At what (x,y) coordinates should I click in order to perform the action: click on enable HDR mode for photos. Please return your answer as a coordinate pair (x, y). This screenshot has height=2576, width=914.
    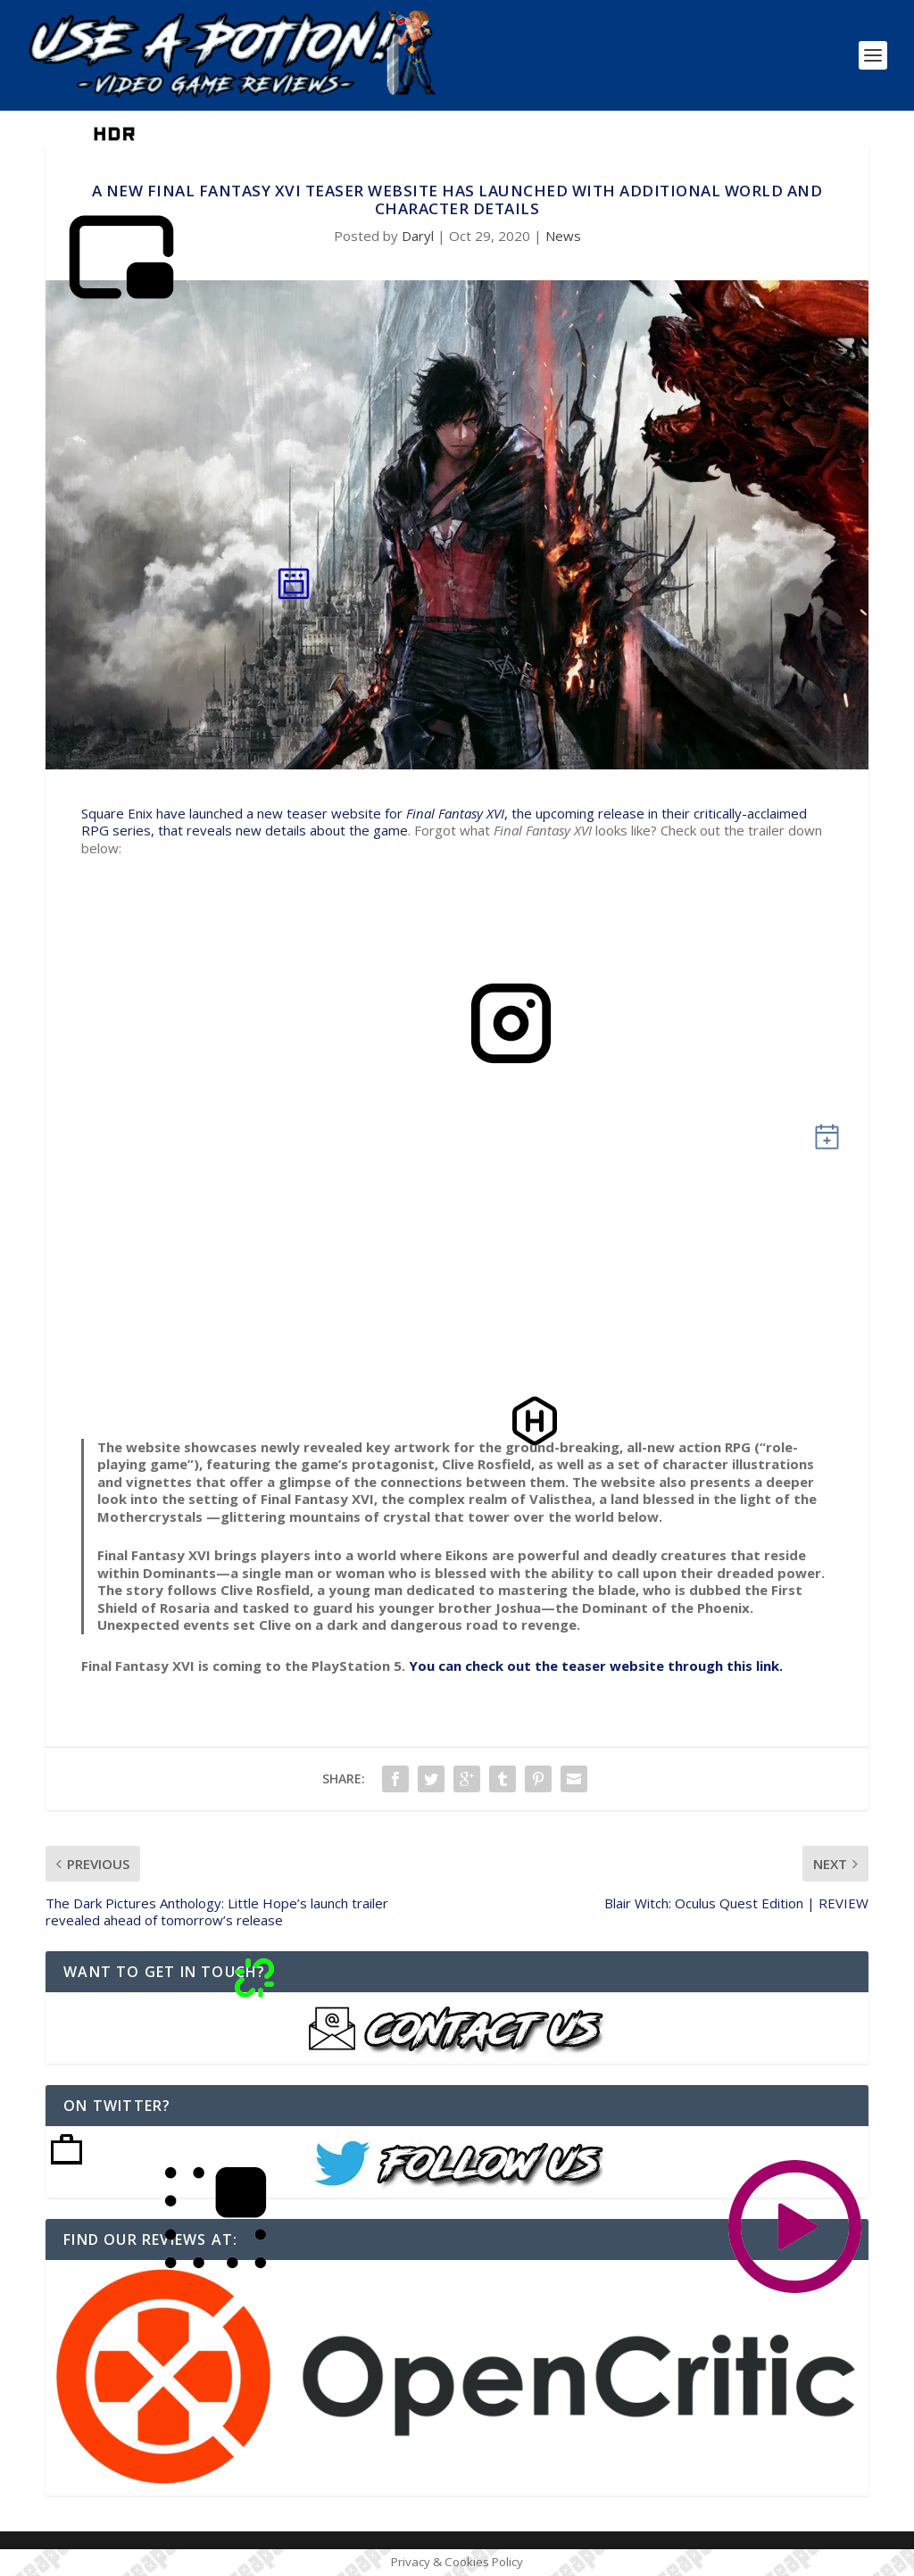
    Looking at the image, I should click on (114, 134).